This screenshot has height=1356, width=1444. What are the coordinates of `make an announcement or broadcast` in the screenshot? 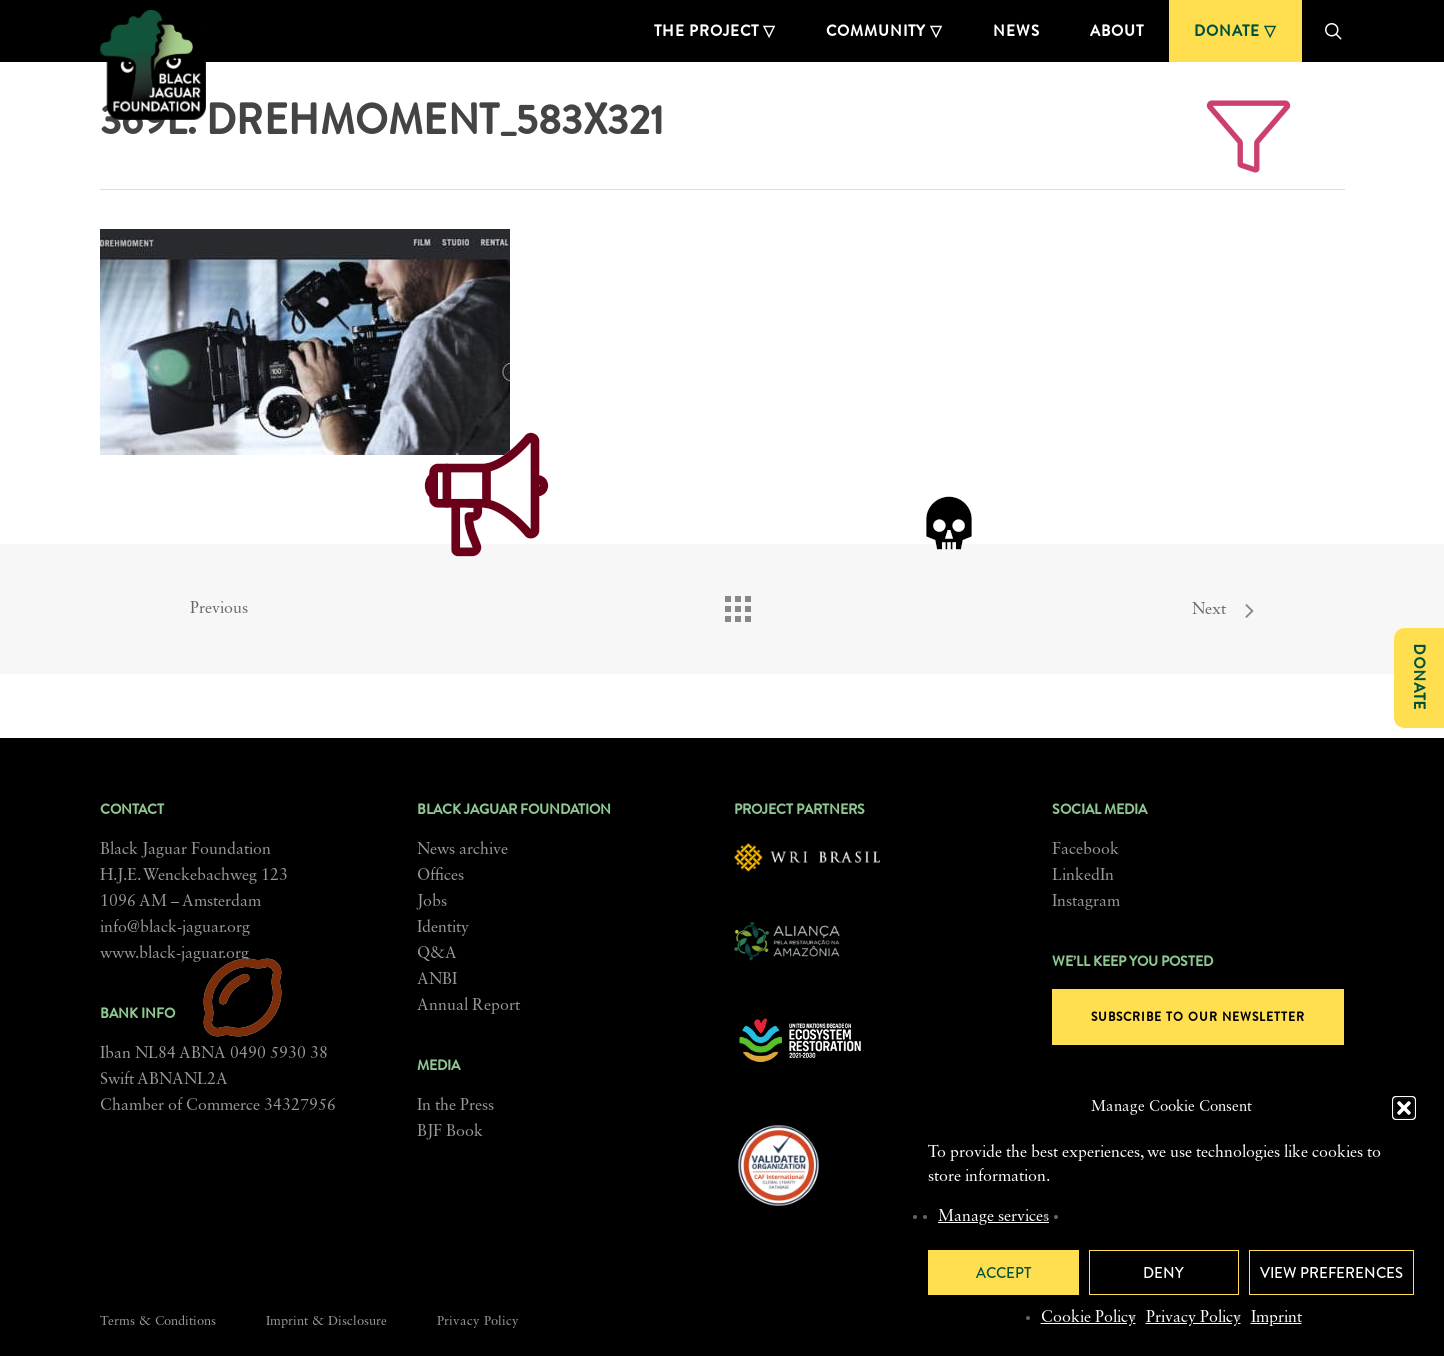 It's located at (486, 494).